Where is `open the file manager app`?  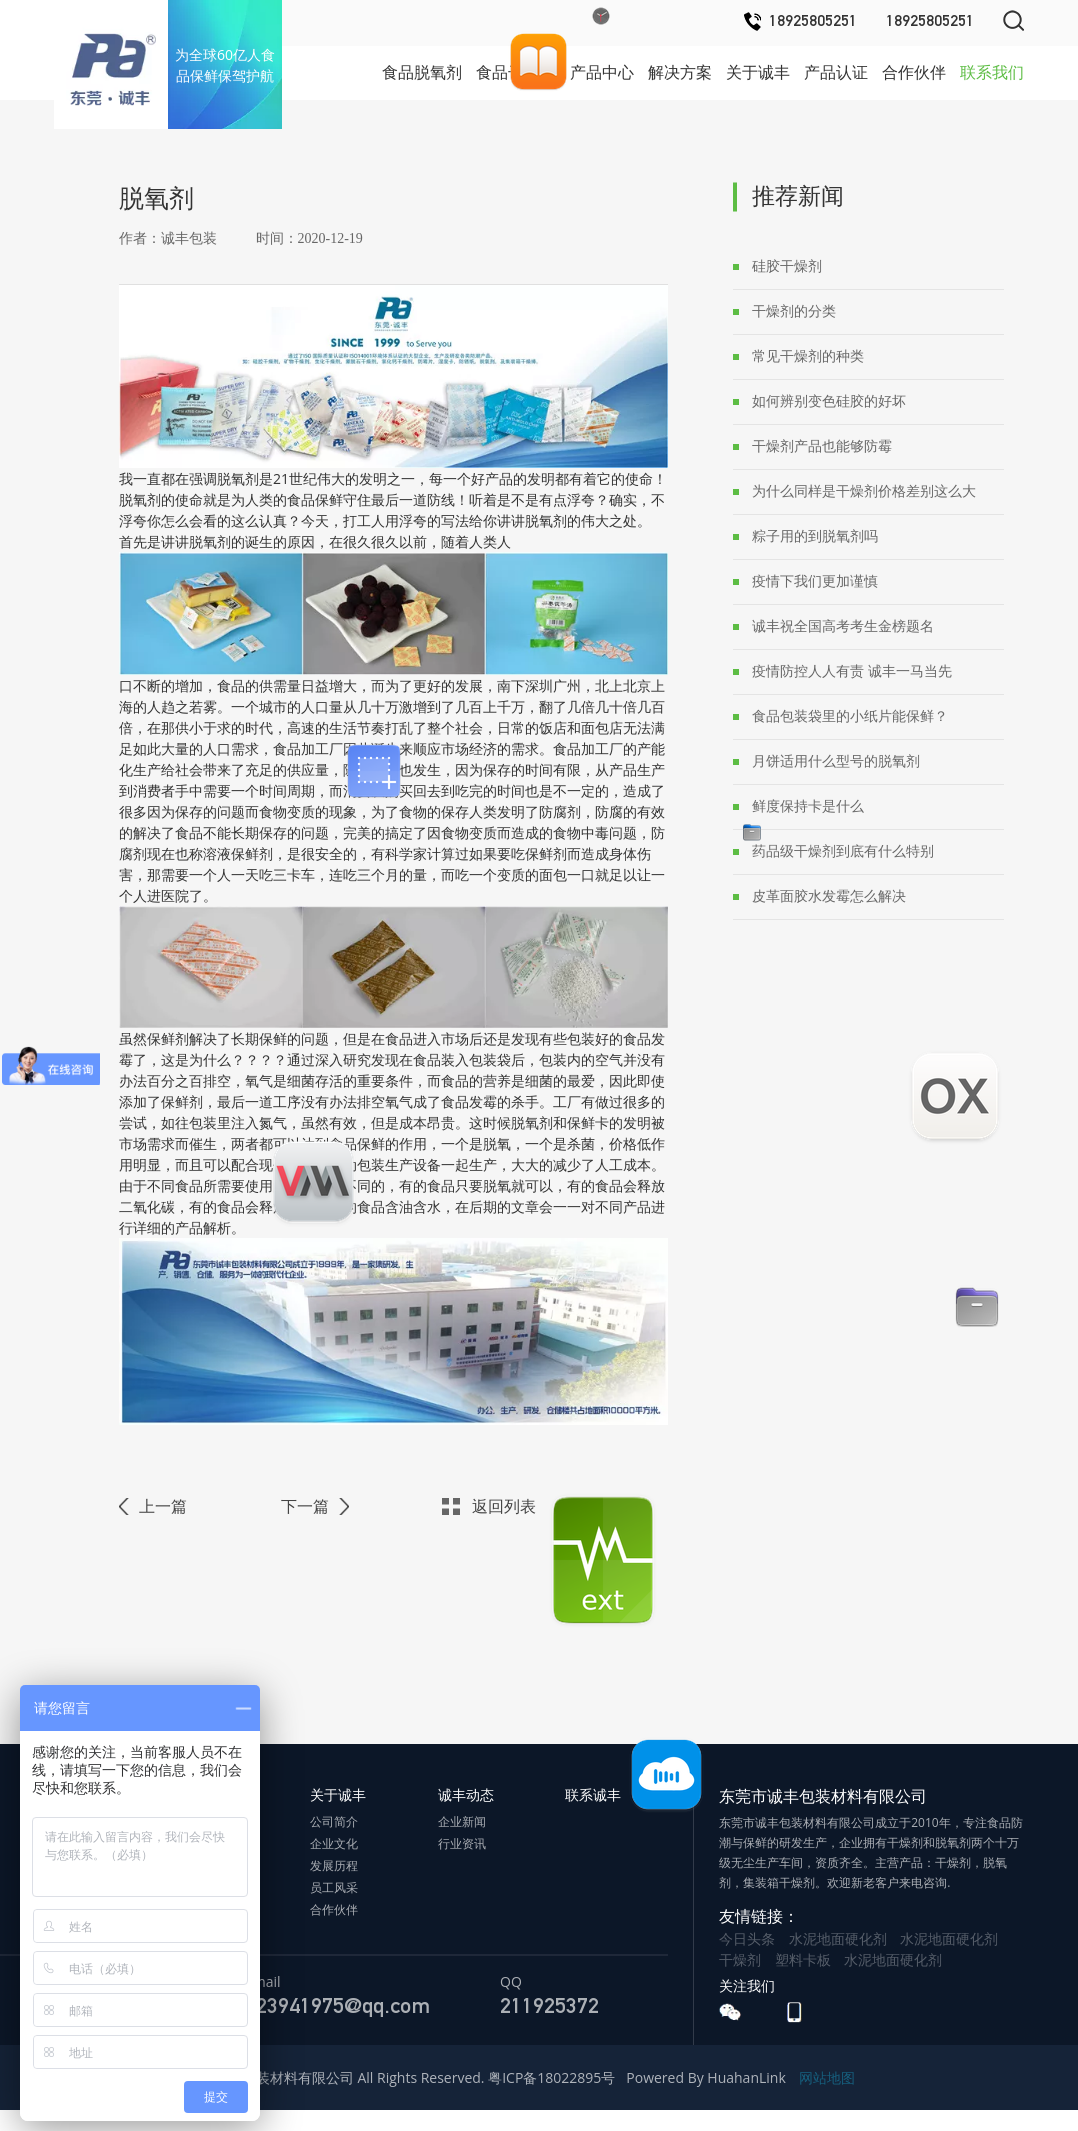
open the file manager app is located at coordinates (977, 1307).